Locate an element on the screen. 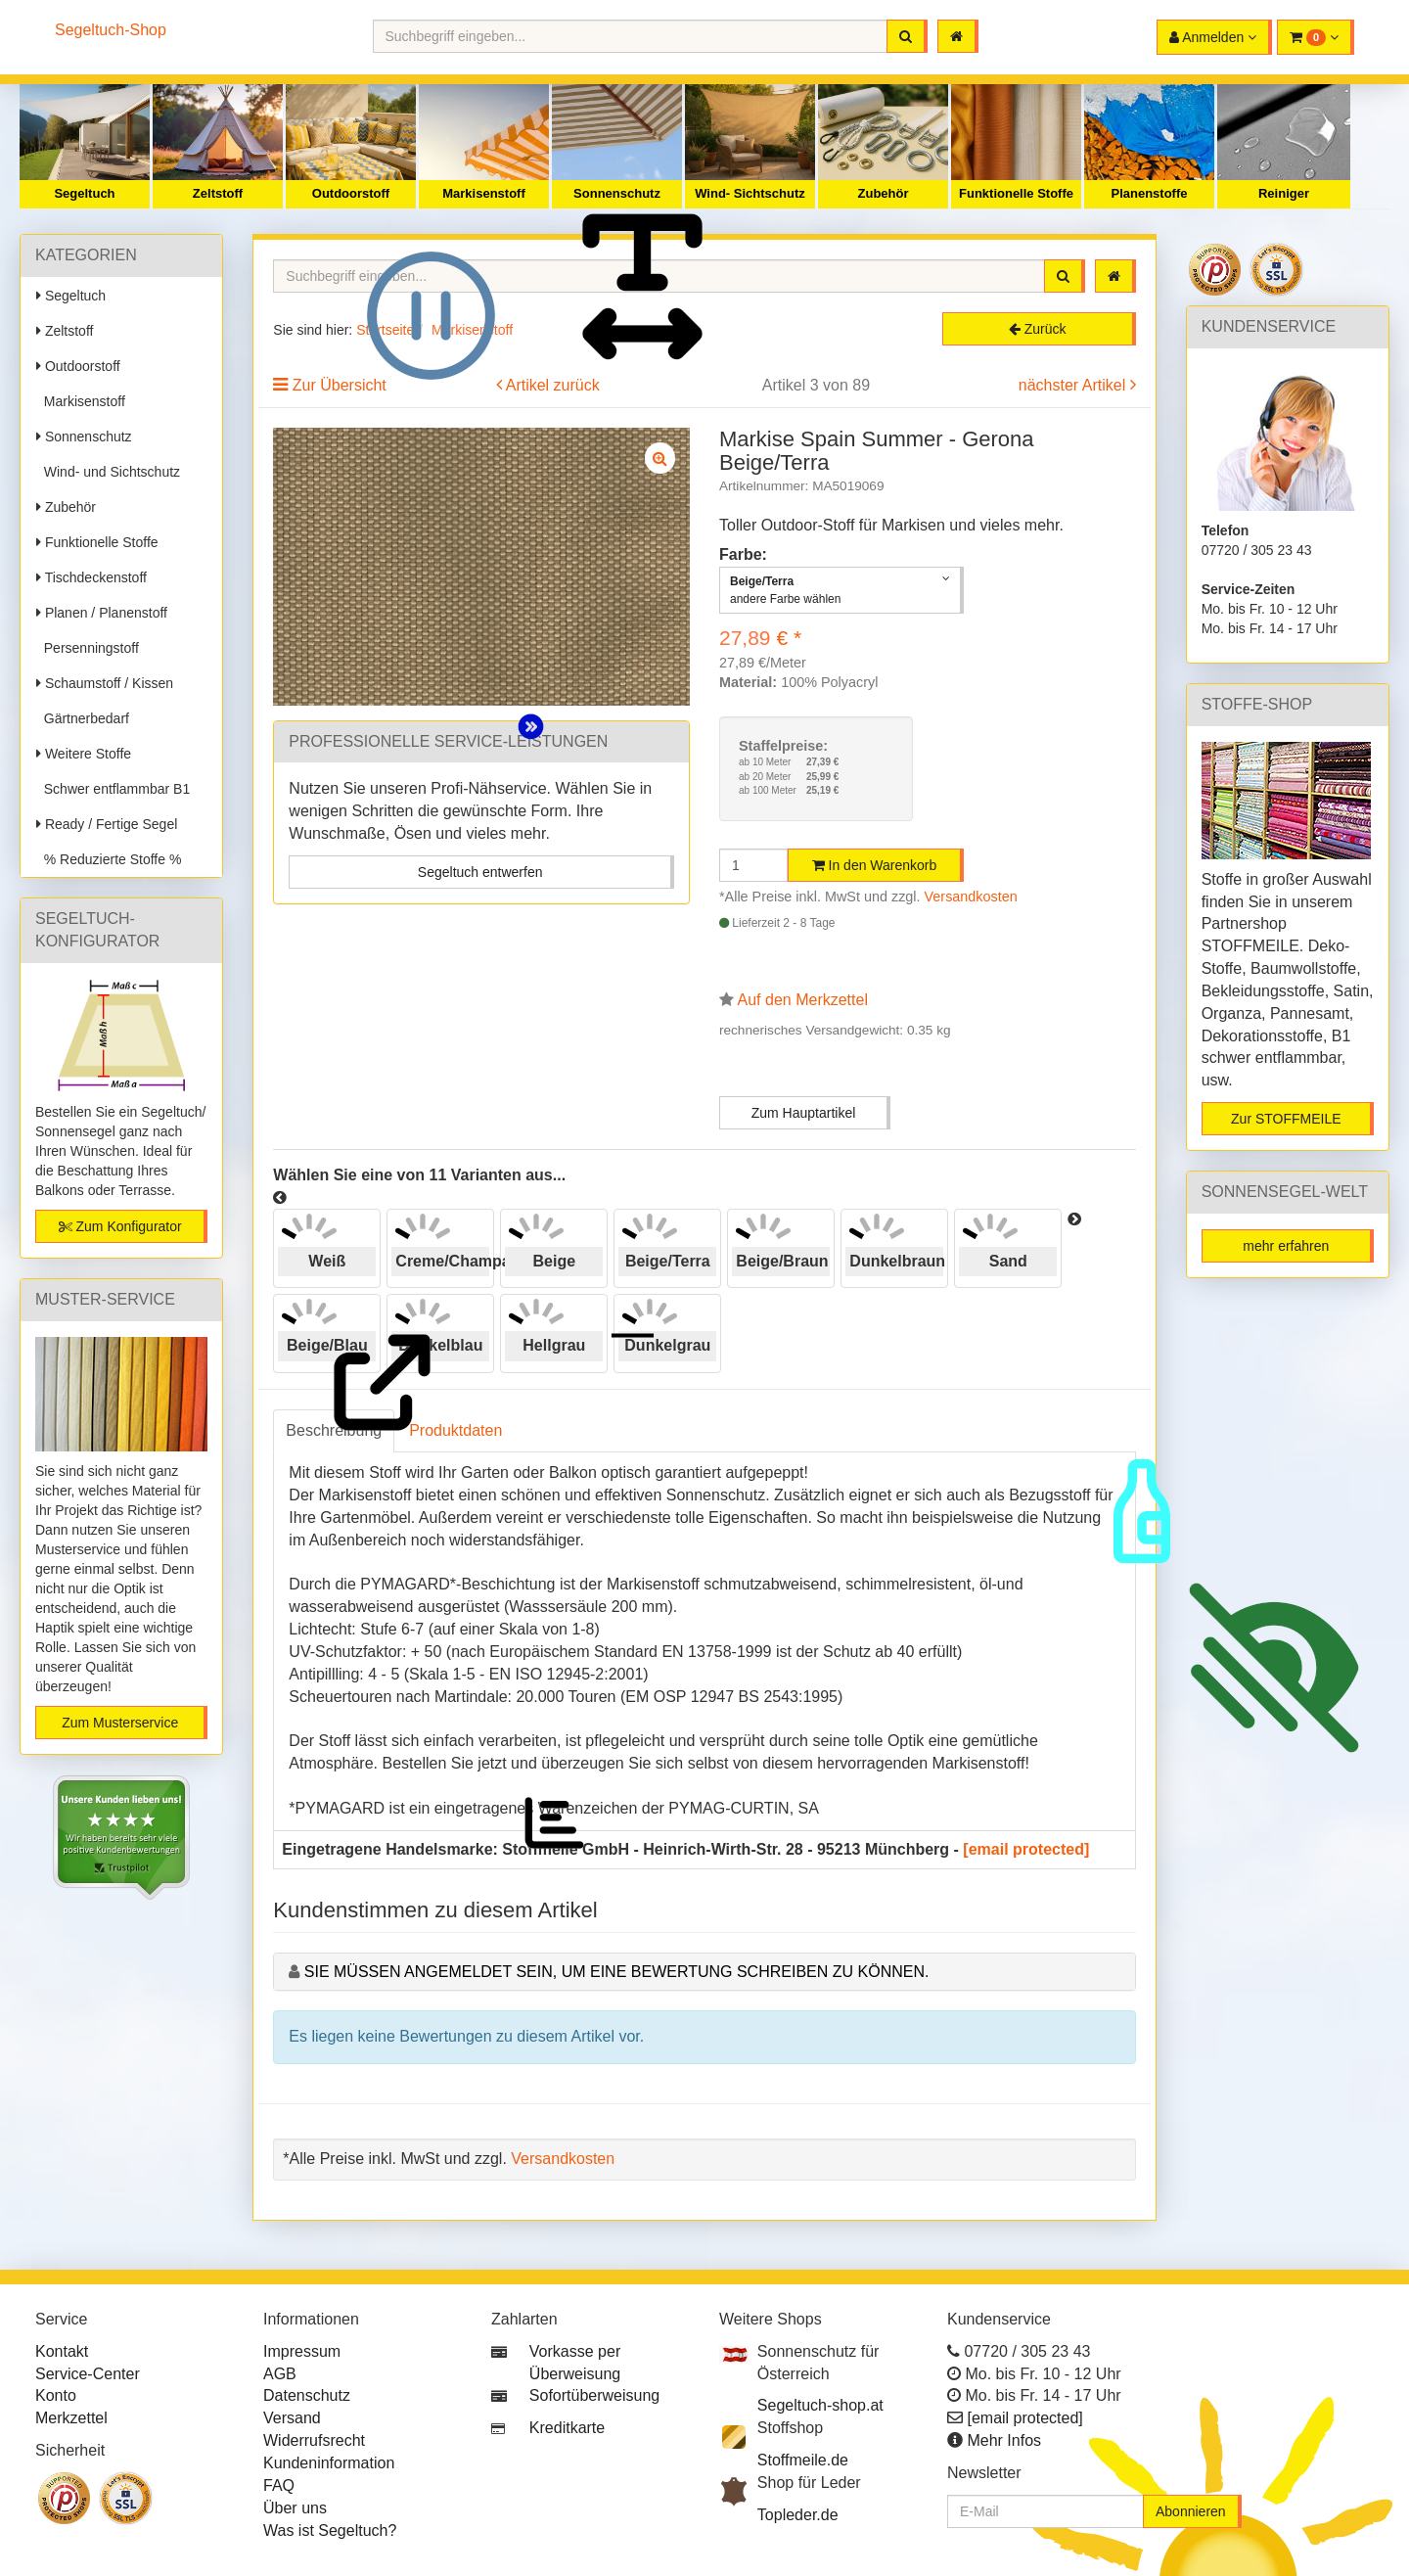 The width and height of the screenshot is (1409, 2576). adjust text width or horizontal spacing is located at coordinates (642, 282).